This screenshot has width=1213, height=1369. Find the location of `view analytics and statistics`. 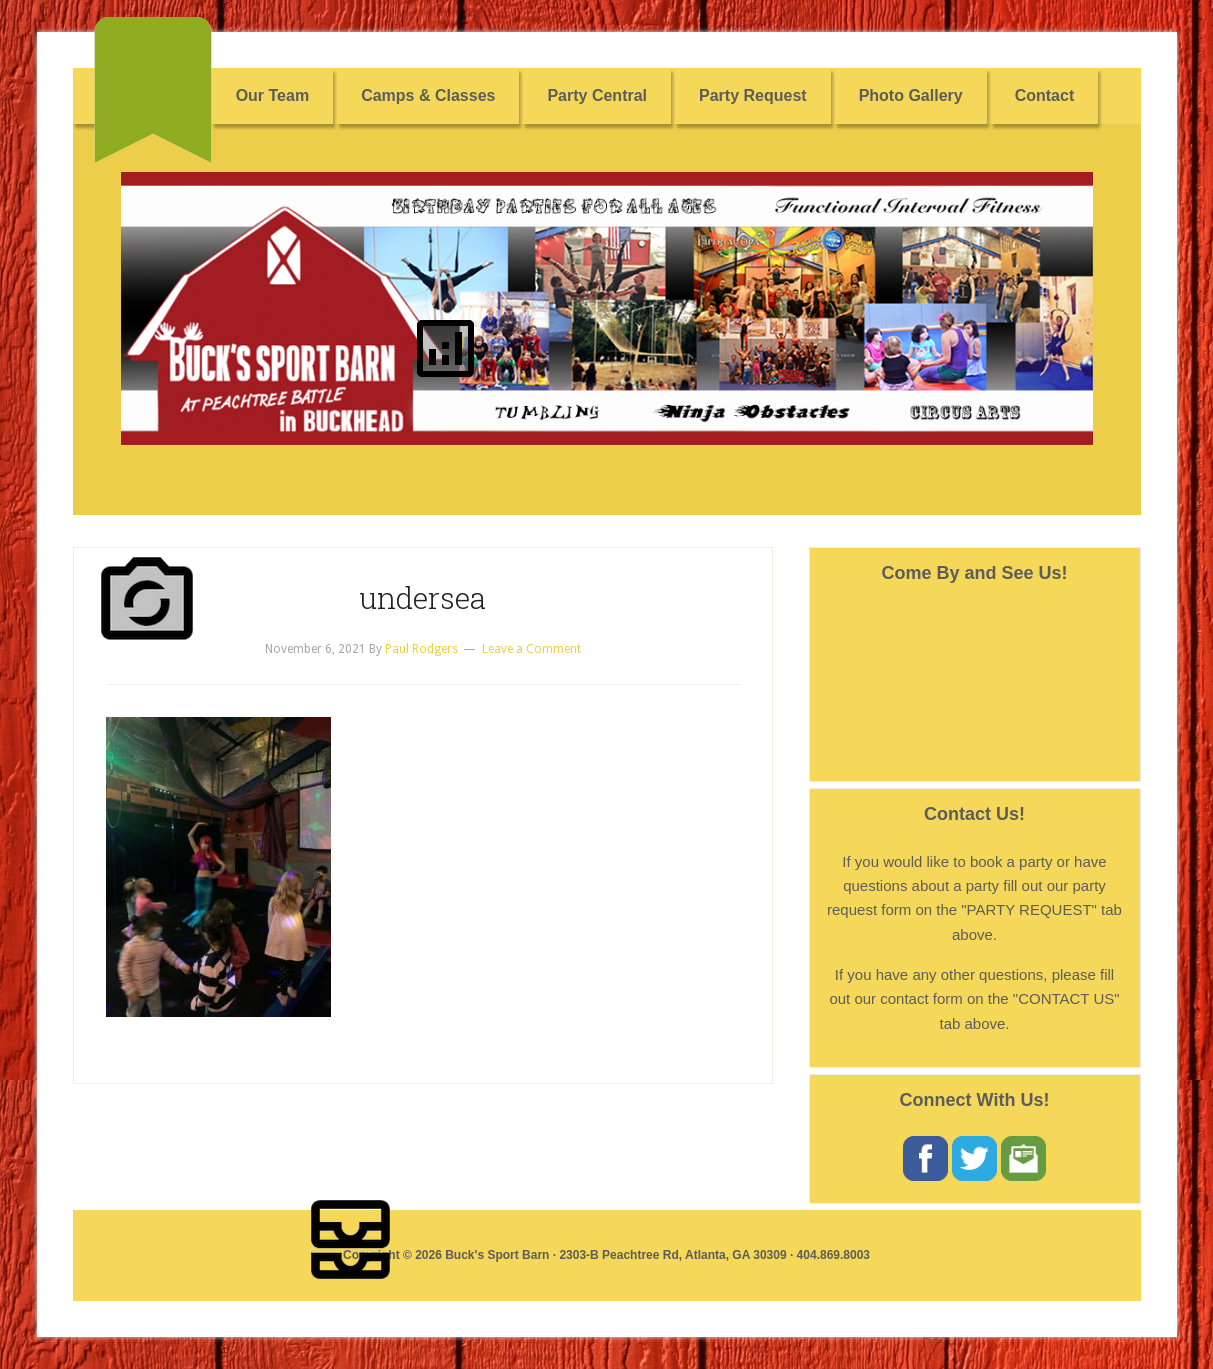

view analytics and statistics is located at coordinates (445, 348).